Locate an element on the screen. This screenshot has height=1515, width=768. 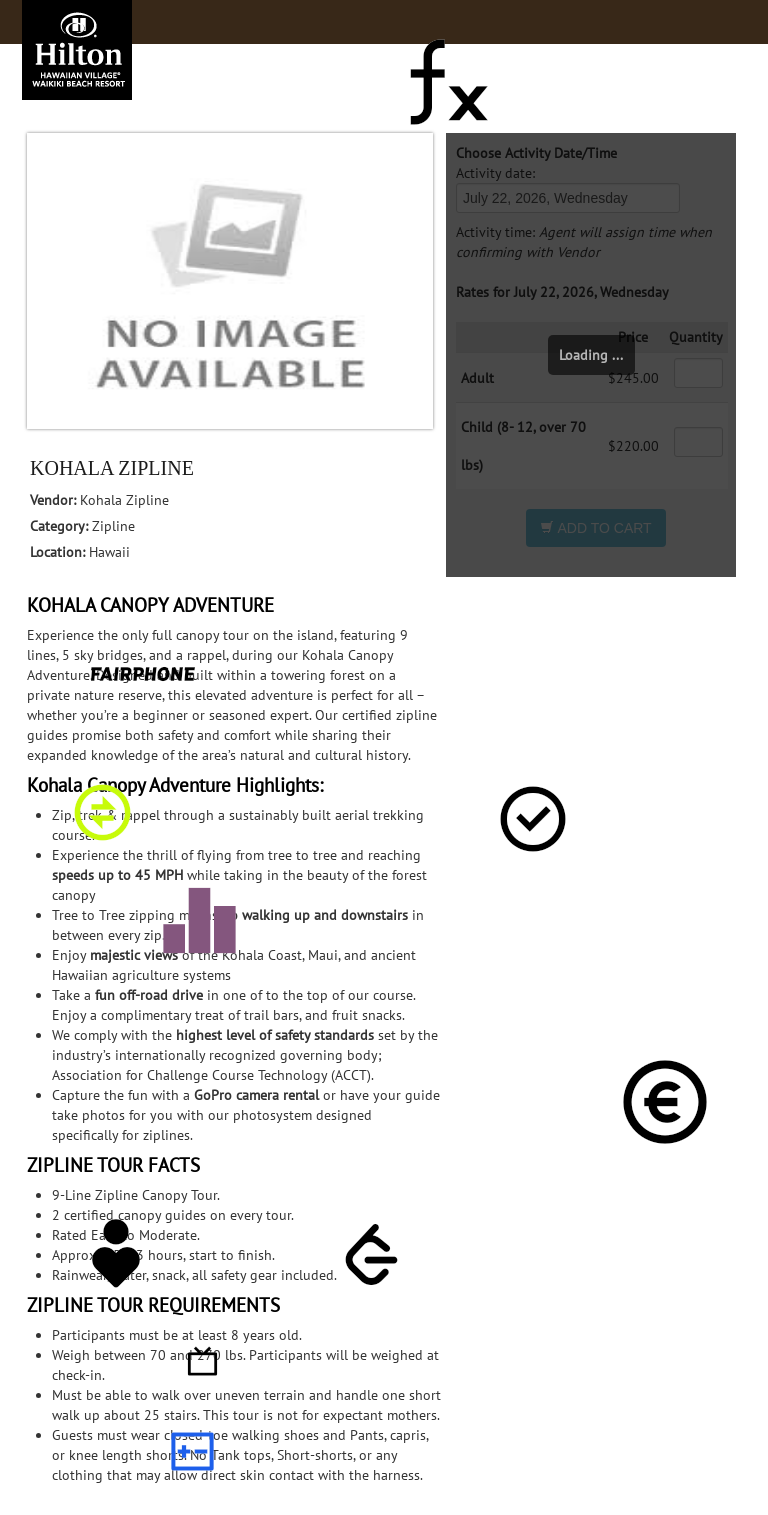
adjust quantity or value up or down is located at coordinates (192, 1451).